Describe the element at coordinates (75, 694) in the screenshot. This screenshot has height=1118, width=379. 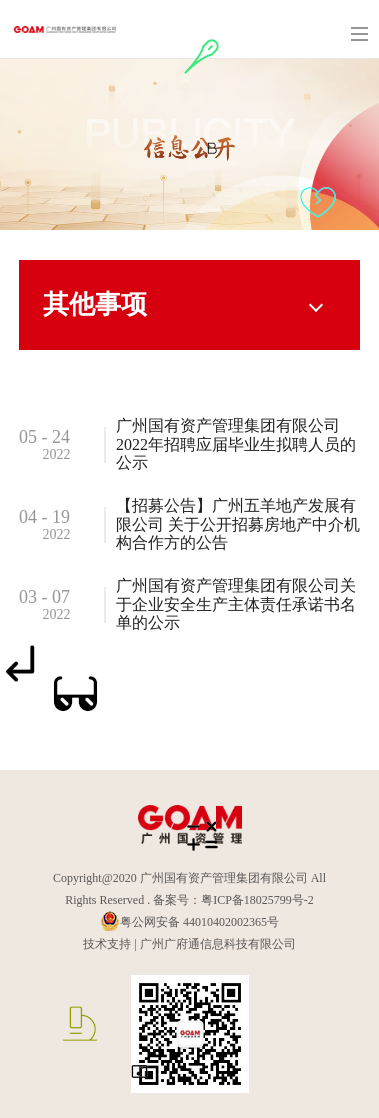
I see `toggle cool or casual mode` at that location.